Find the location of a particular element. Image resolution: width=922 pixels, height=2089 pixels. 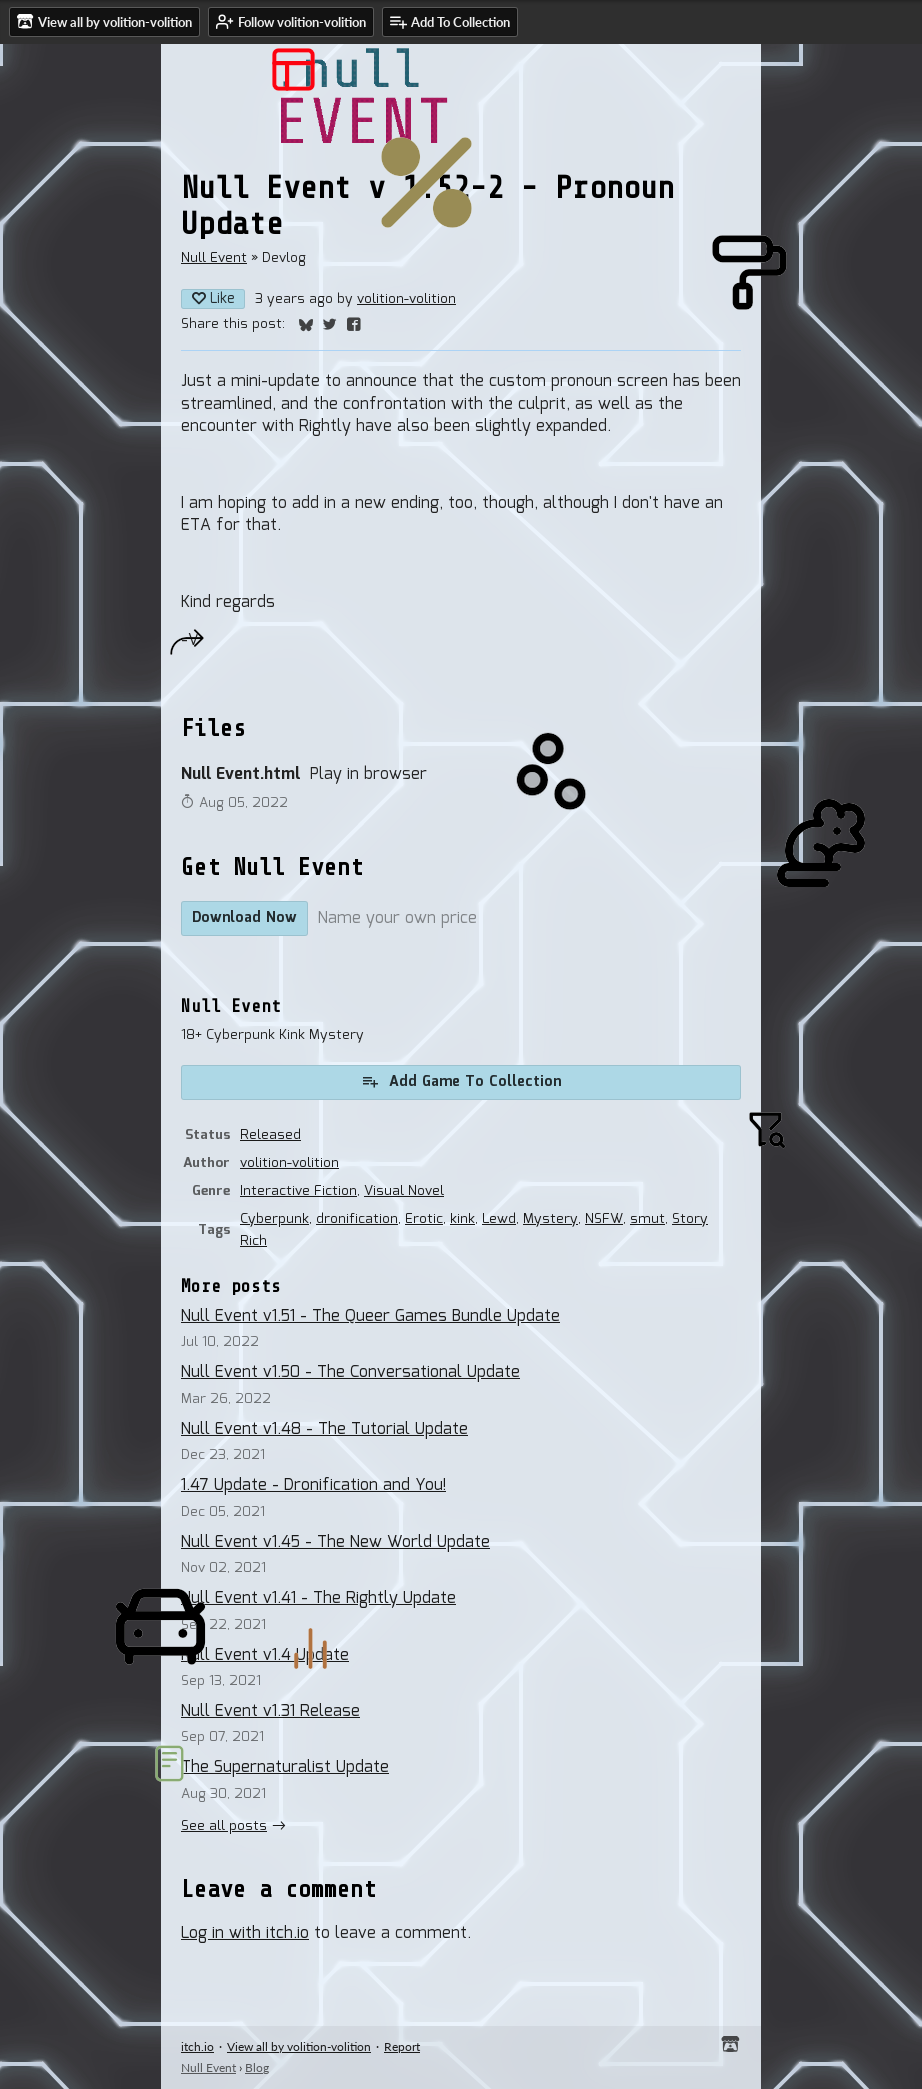

view bar chart or statistics is located at coordinates (310, 1648).